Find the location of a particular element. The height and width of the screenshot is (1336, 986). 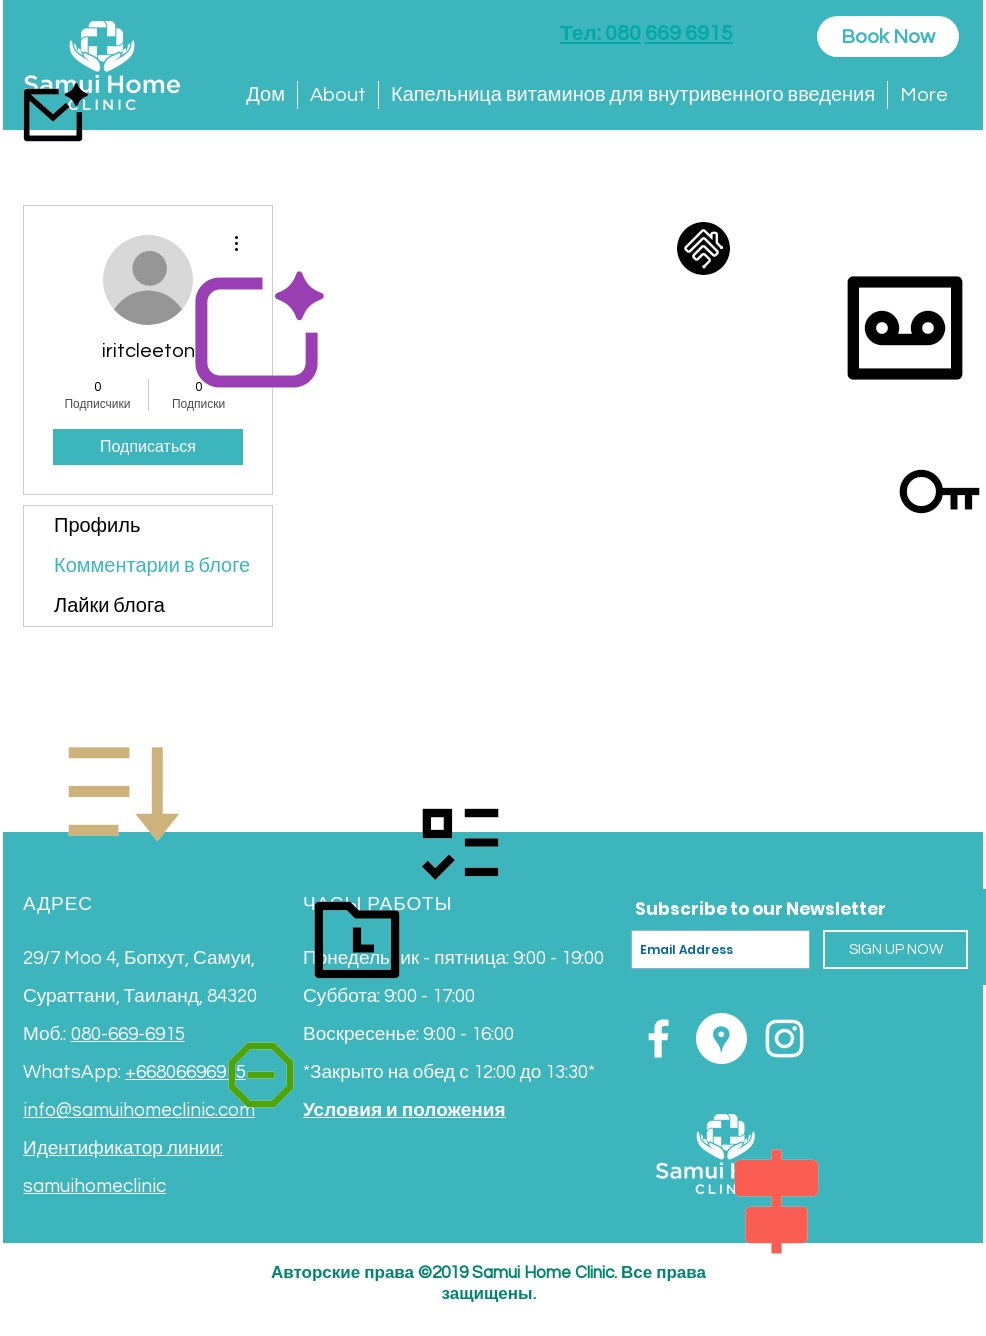

view folder history or previous versions is located at coordinates (357, 940).